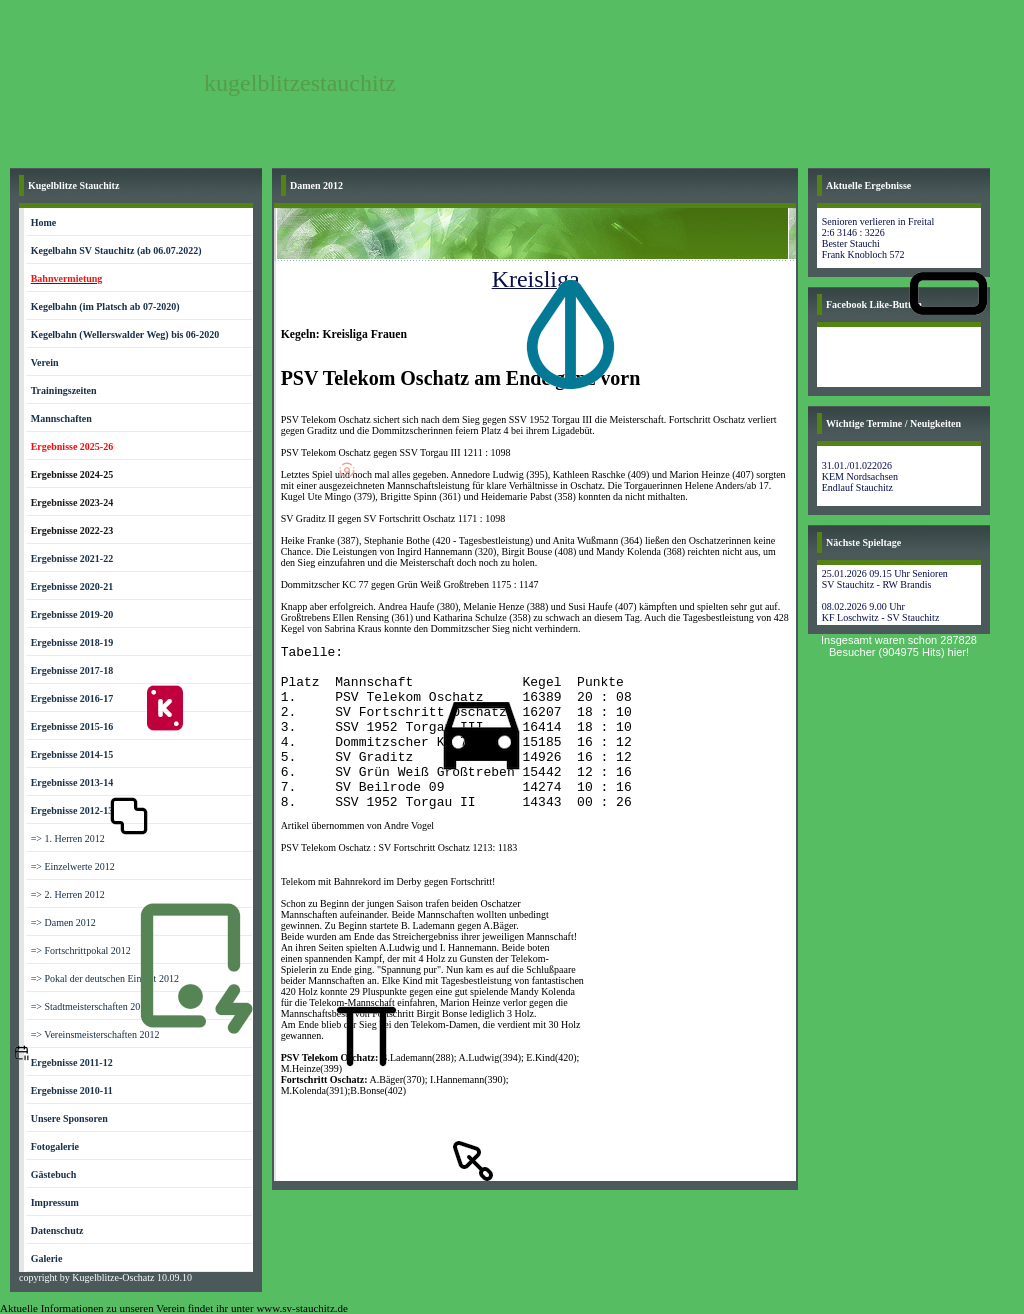 This screenshot has width=1024, height=1314. I want to click on pause a scheduled event, so click(21, 1052).